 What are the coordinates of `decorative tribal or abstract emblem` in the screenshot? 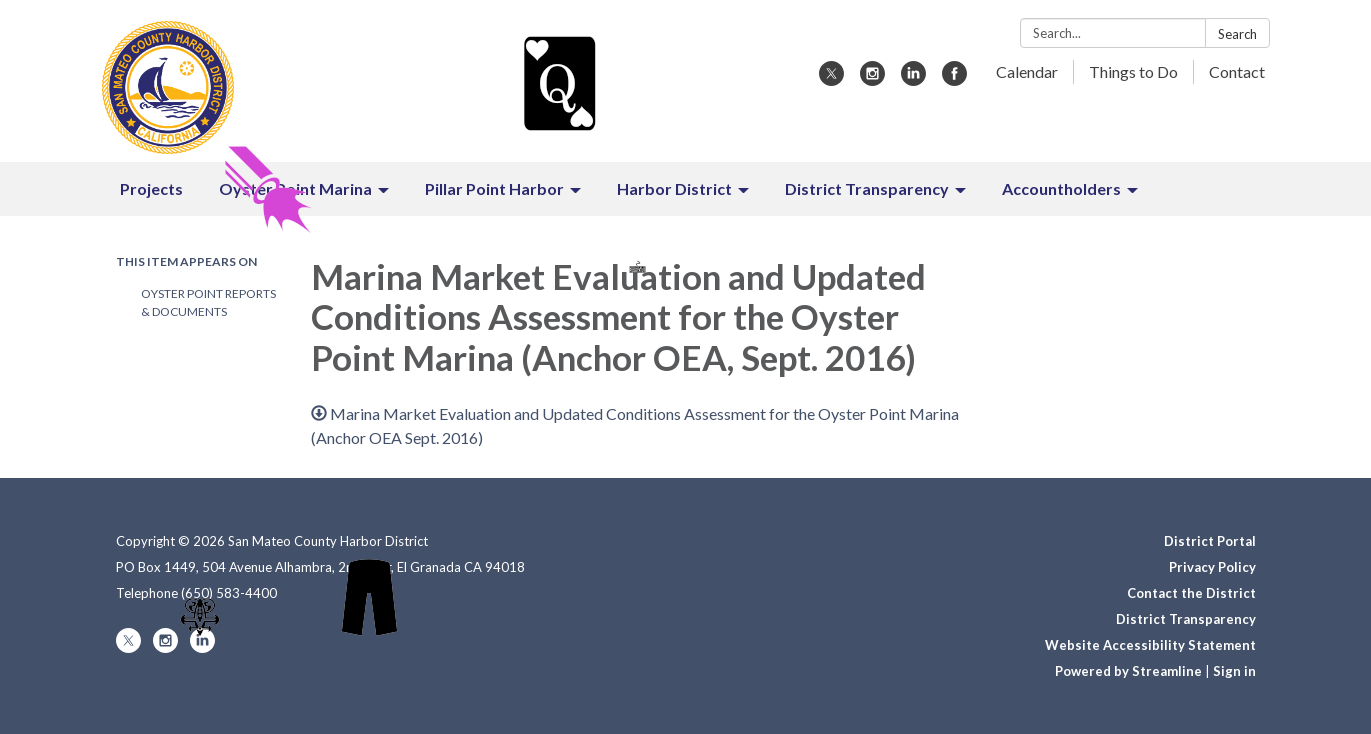 It's located at (200, 617).